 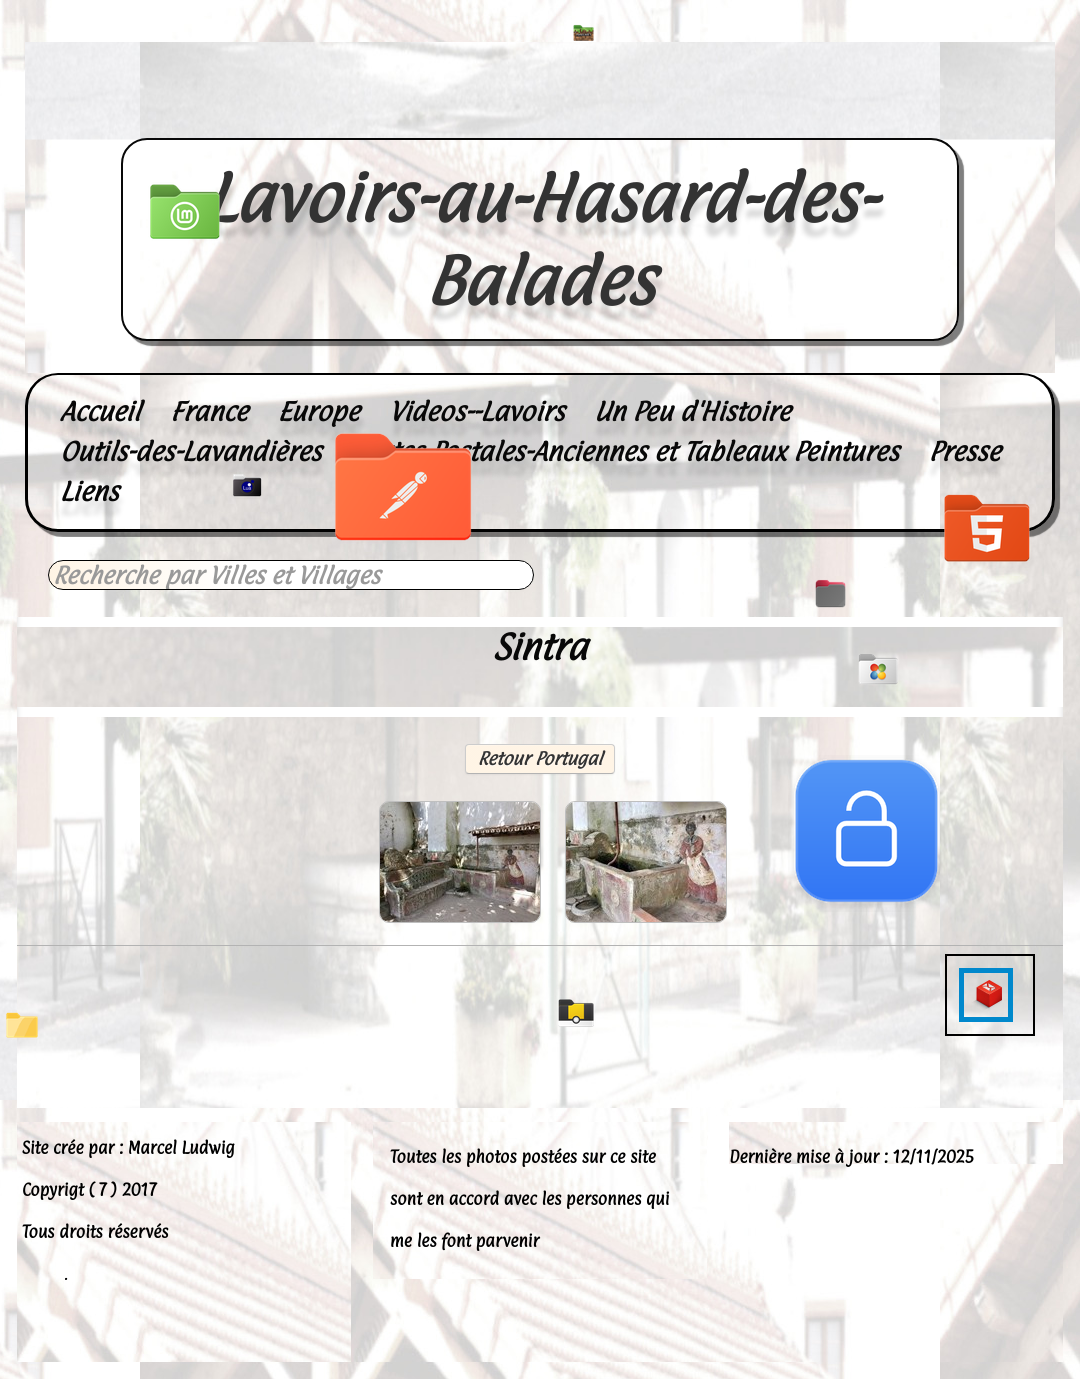 I want to click on open linux mint system folder, so click(x=184, y=213).